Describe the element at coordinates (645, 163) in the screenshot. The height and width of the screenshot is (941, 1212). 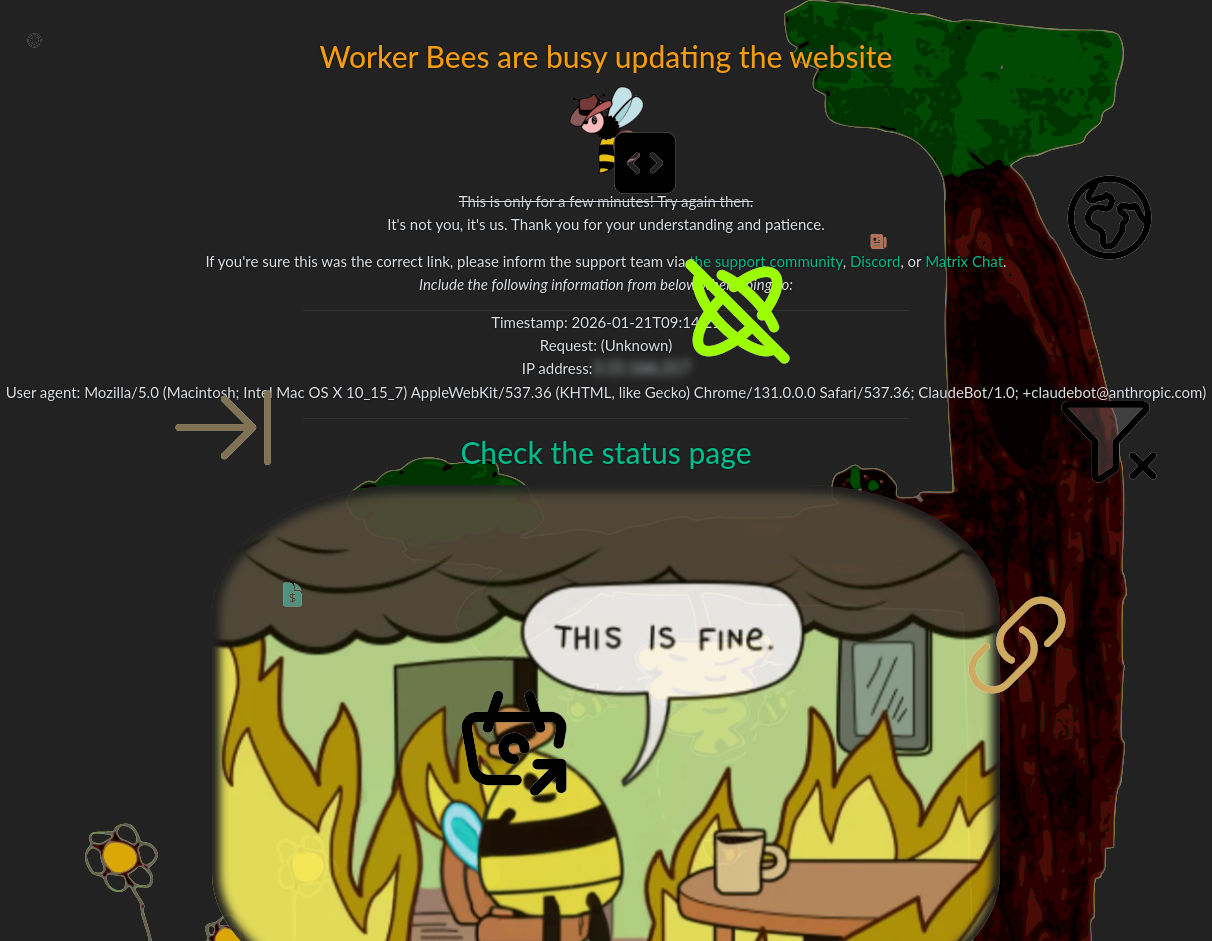
I see `view or edit source code` at that location.